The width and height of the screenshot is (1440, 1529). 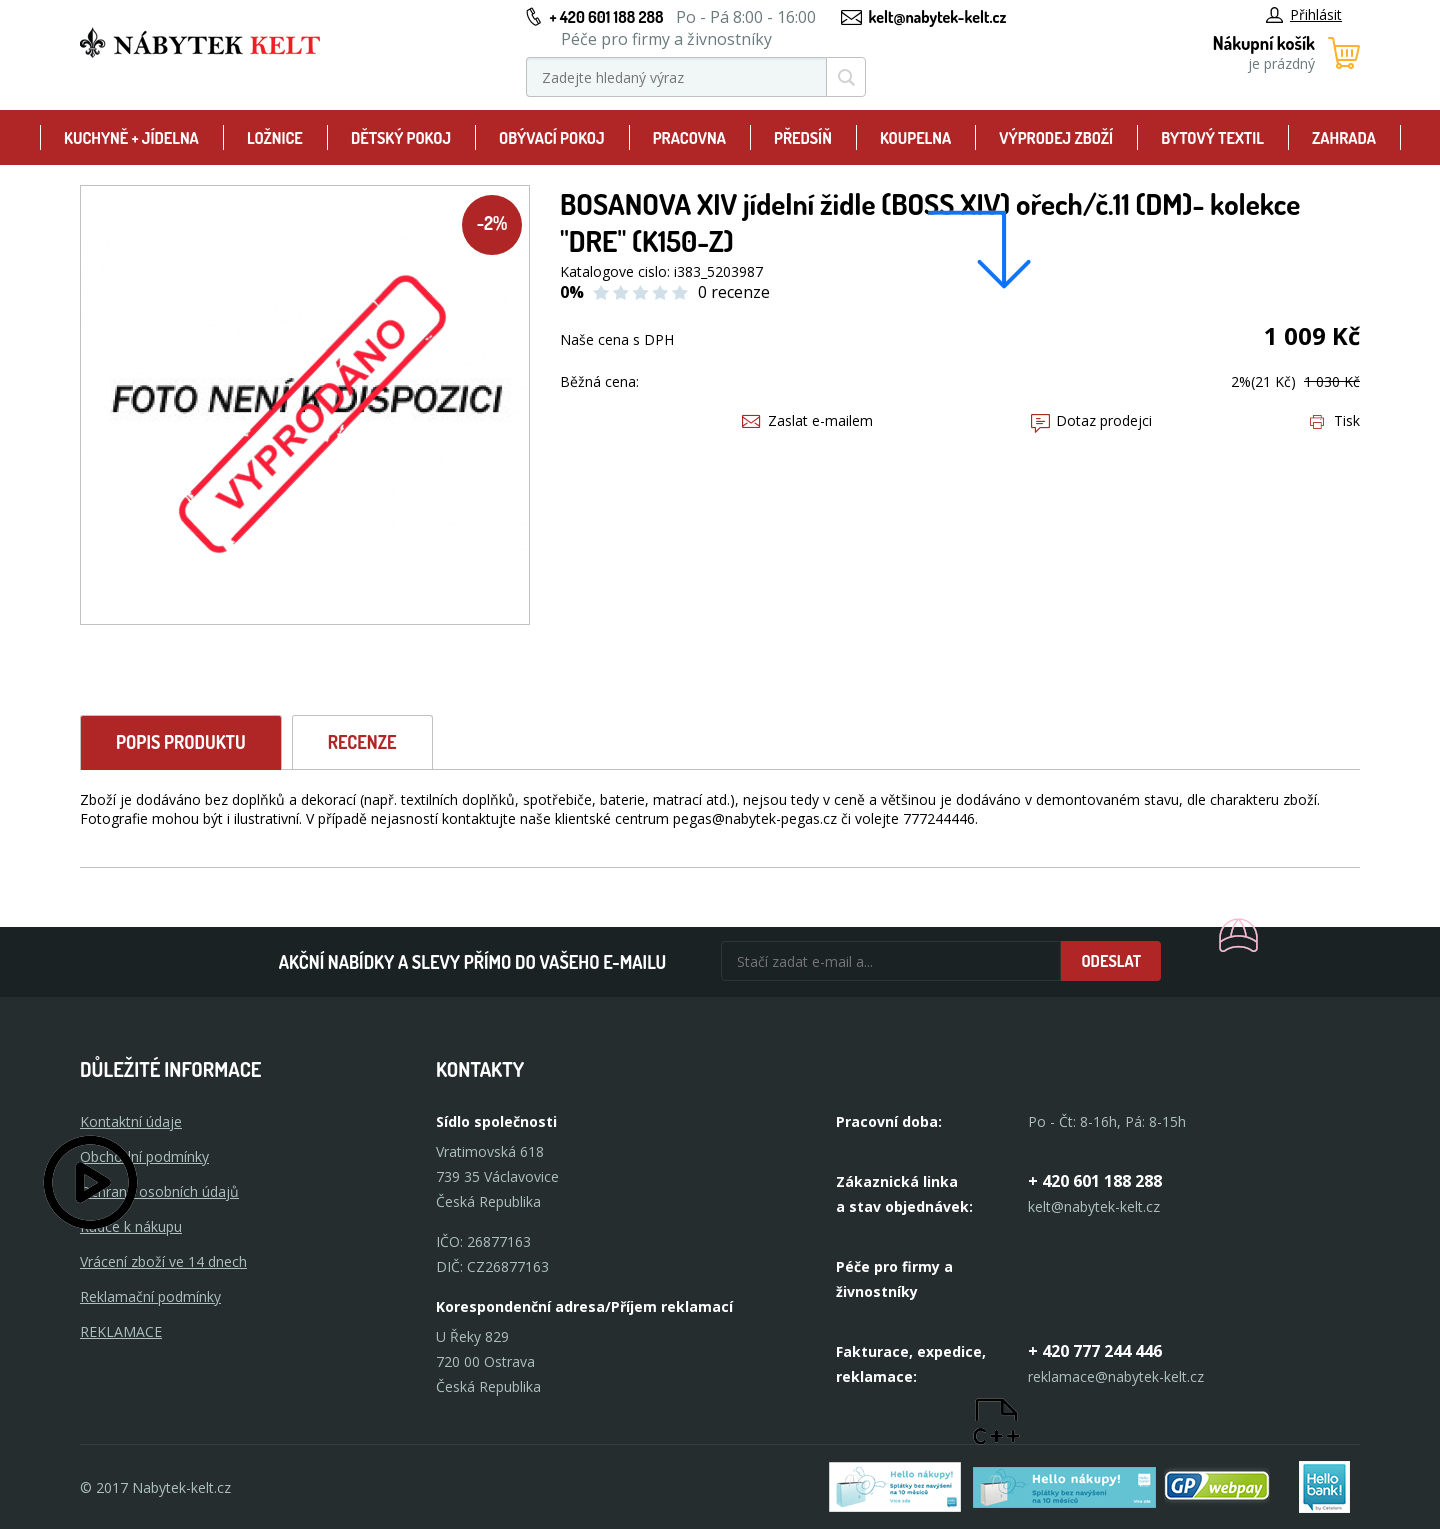 What do you see at coordinates (1238, 937) in the screenshot?
I see `select headwear or cap accessory` at bounding box center [1238, 937].